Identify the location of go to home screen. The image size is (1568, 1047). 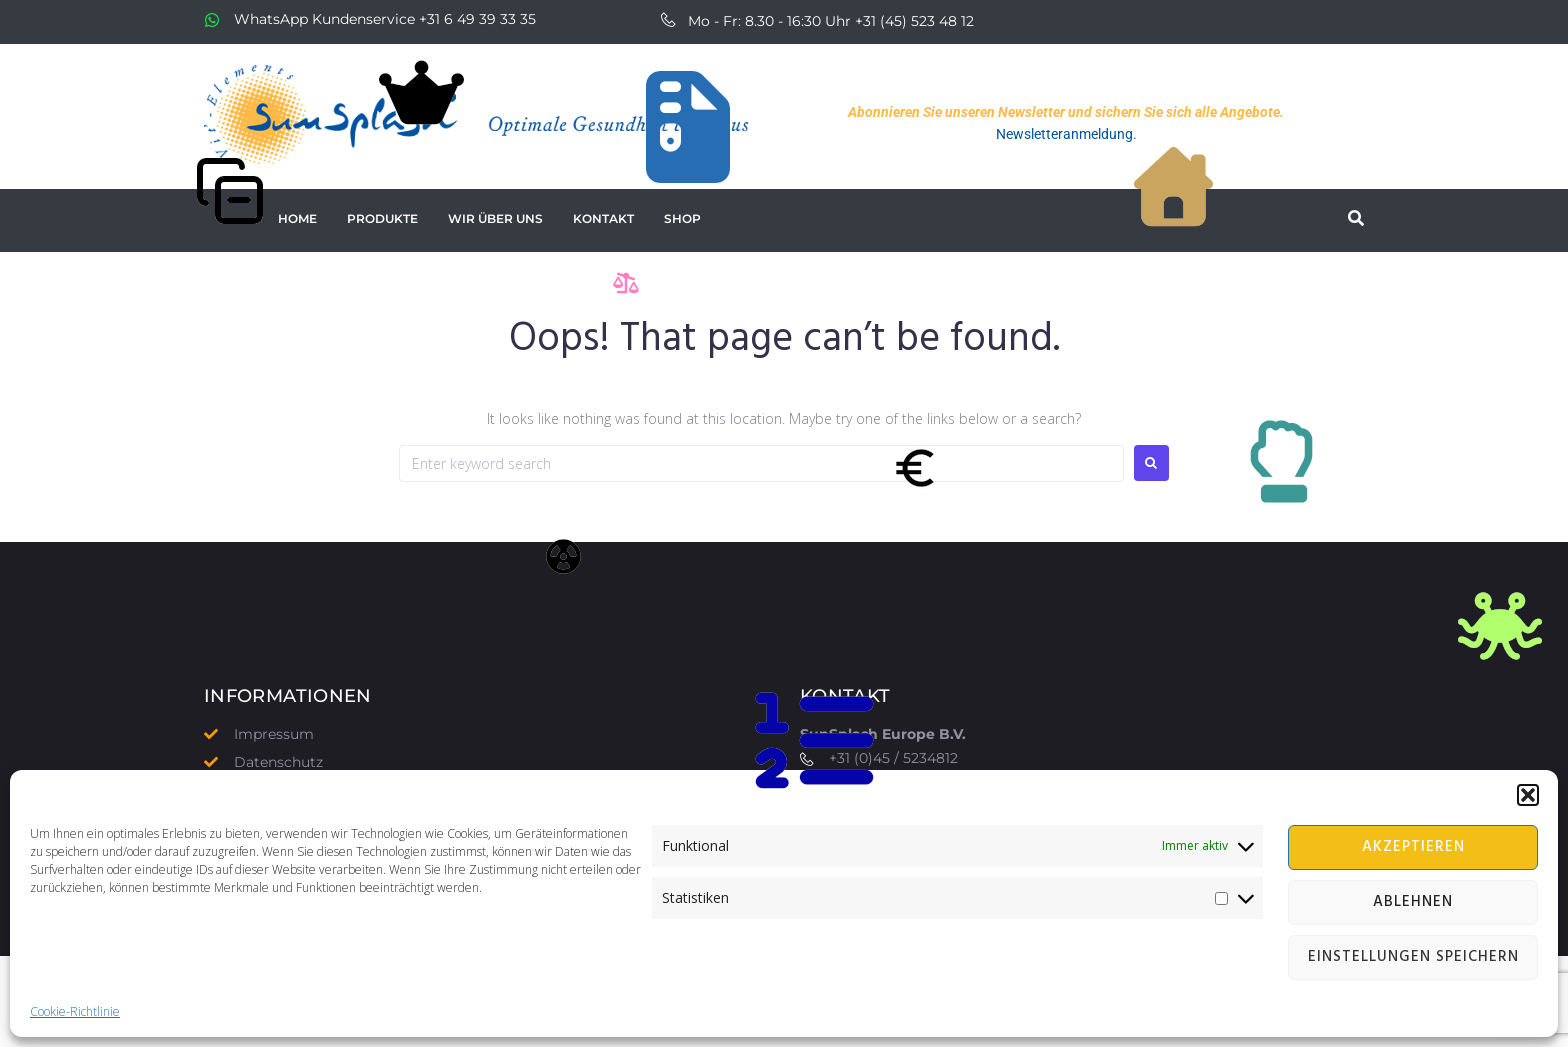
(1173, 186).